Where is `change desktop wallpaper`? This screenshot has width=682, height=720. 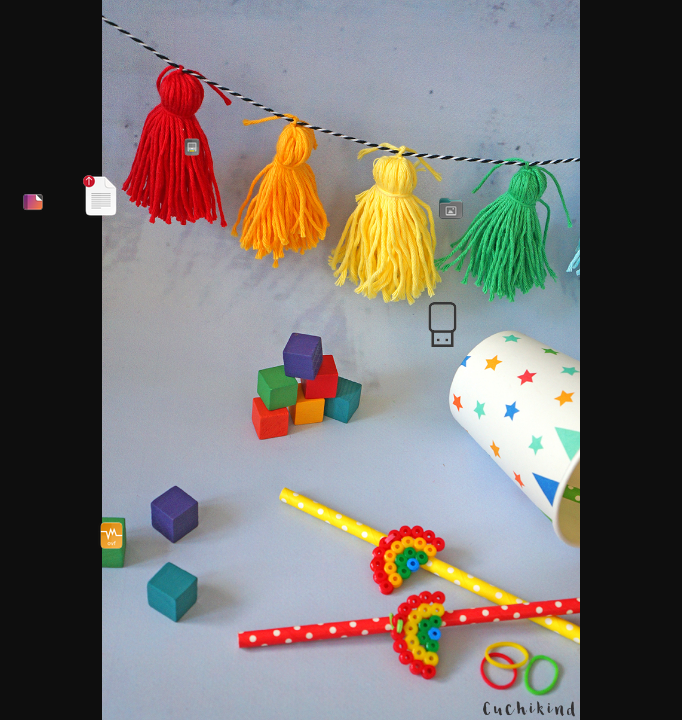 change desktop wallpaper is located at coordinates (33, 202).